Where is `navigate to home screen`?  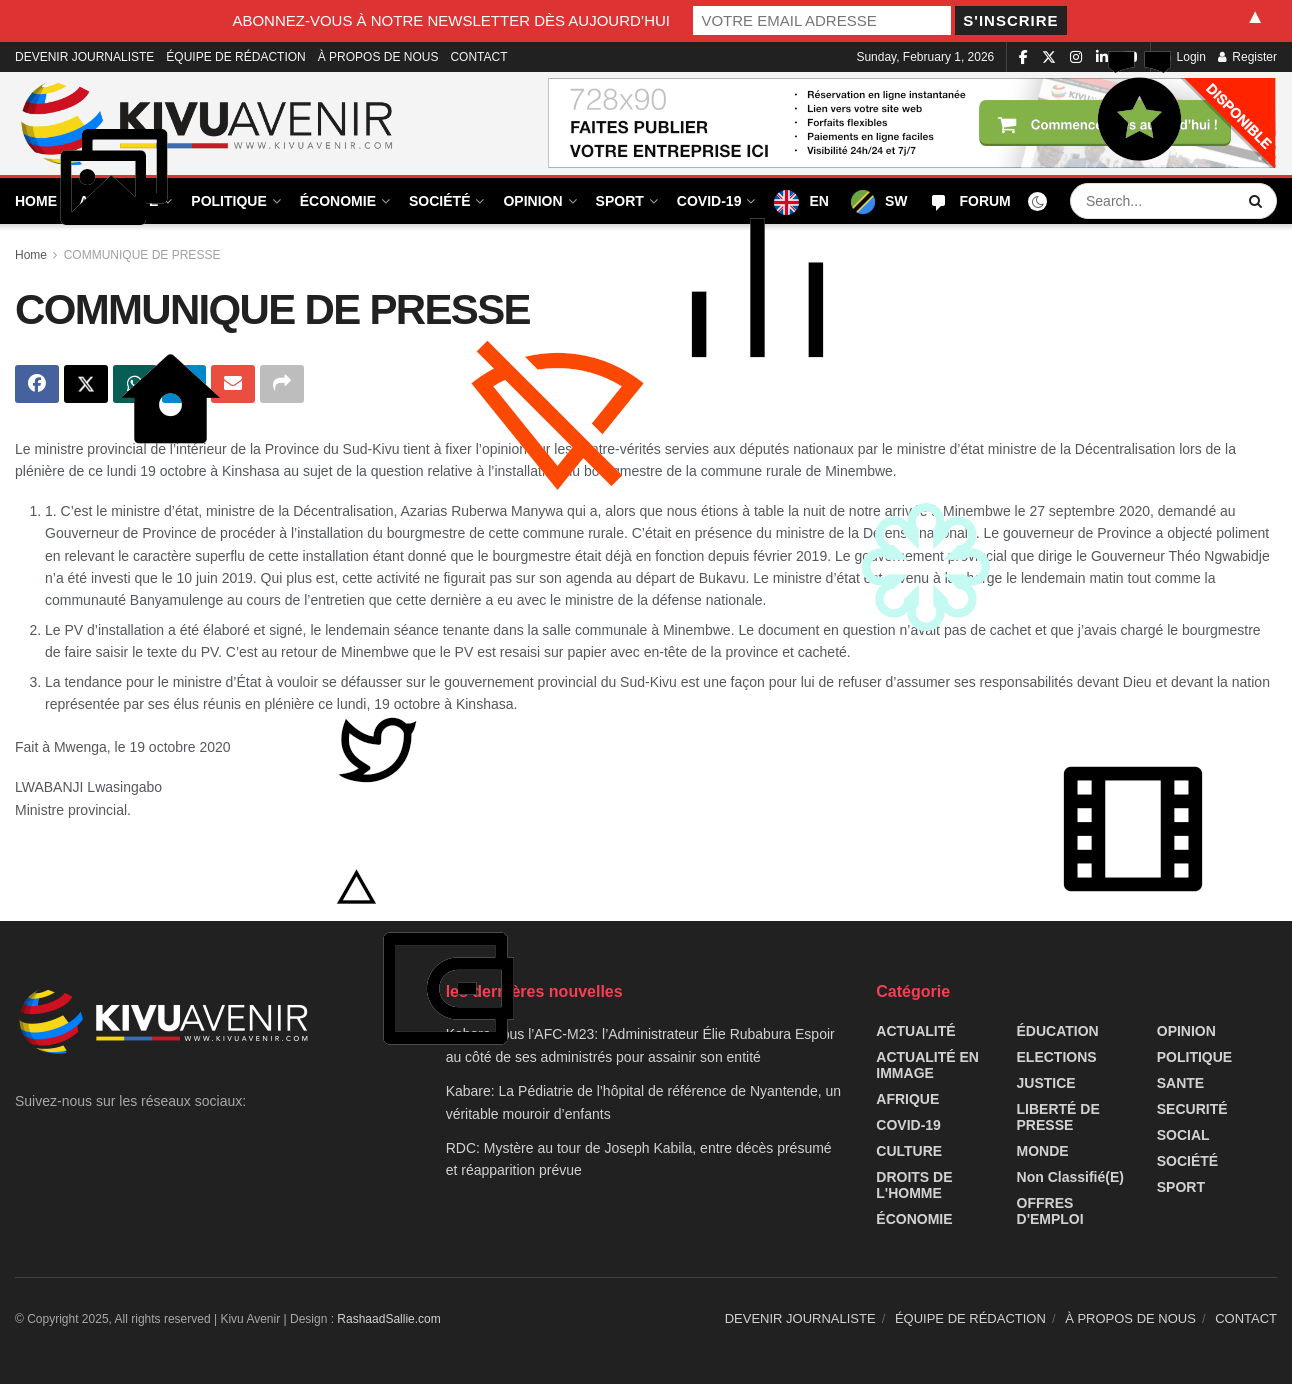 navigate to home screen is located at coordinates (170, 402).